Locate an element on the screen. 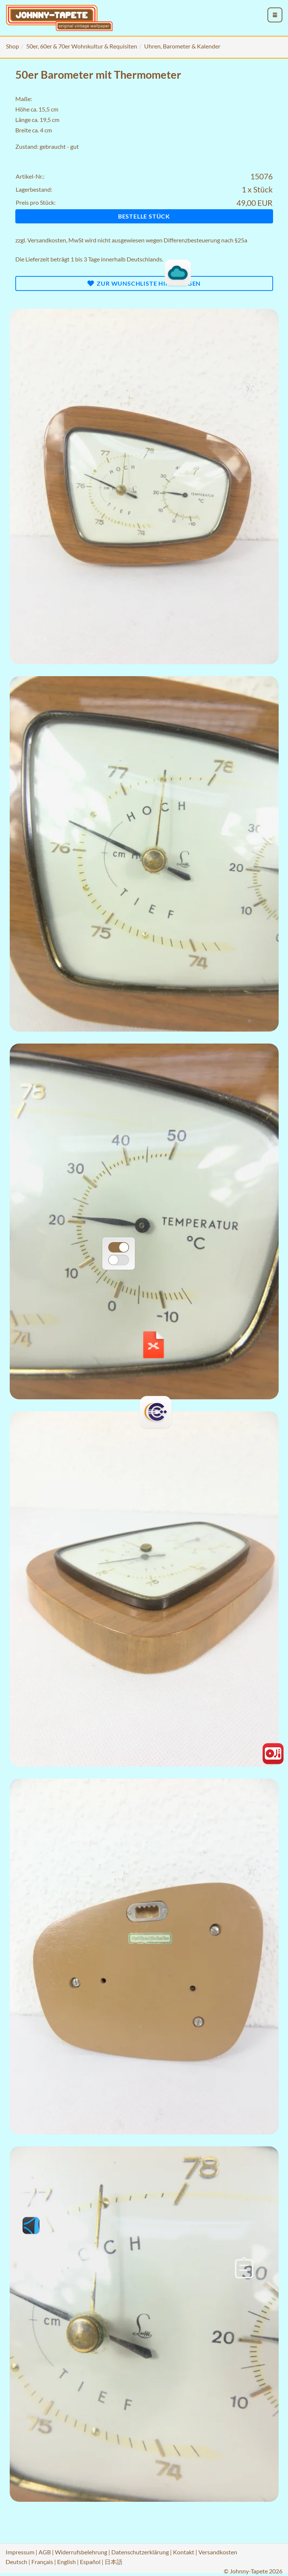 The width and height of the screenshot is (288, 2576). open Adobe Acrobat Reader is located at coordinates (31, 2225).